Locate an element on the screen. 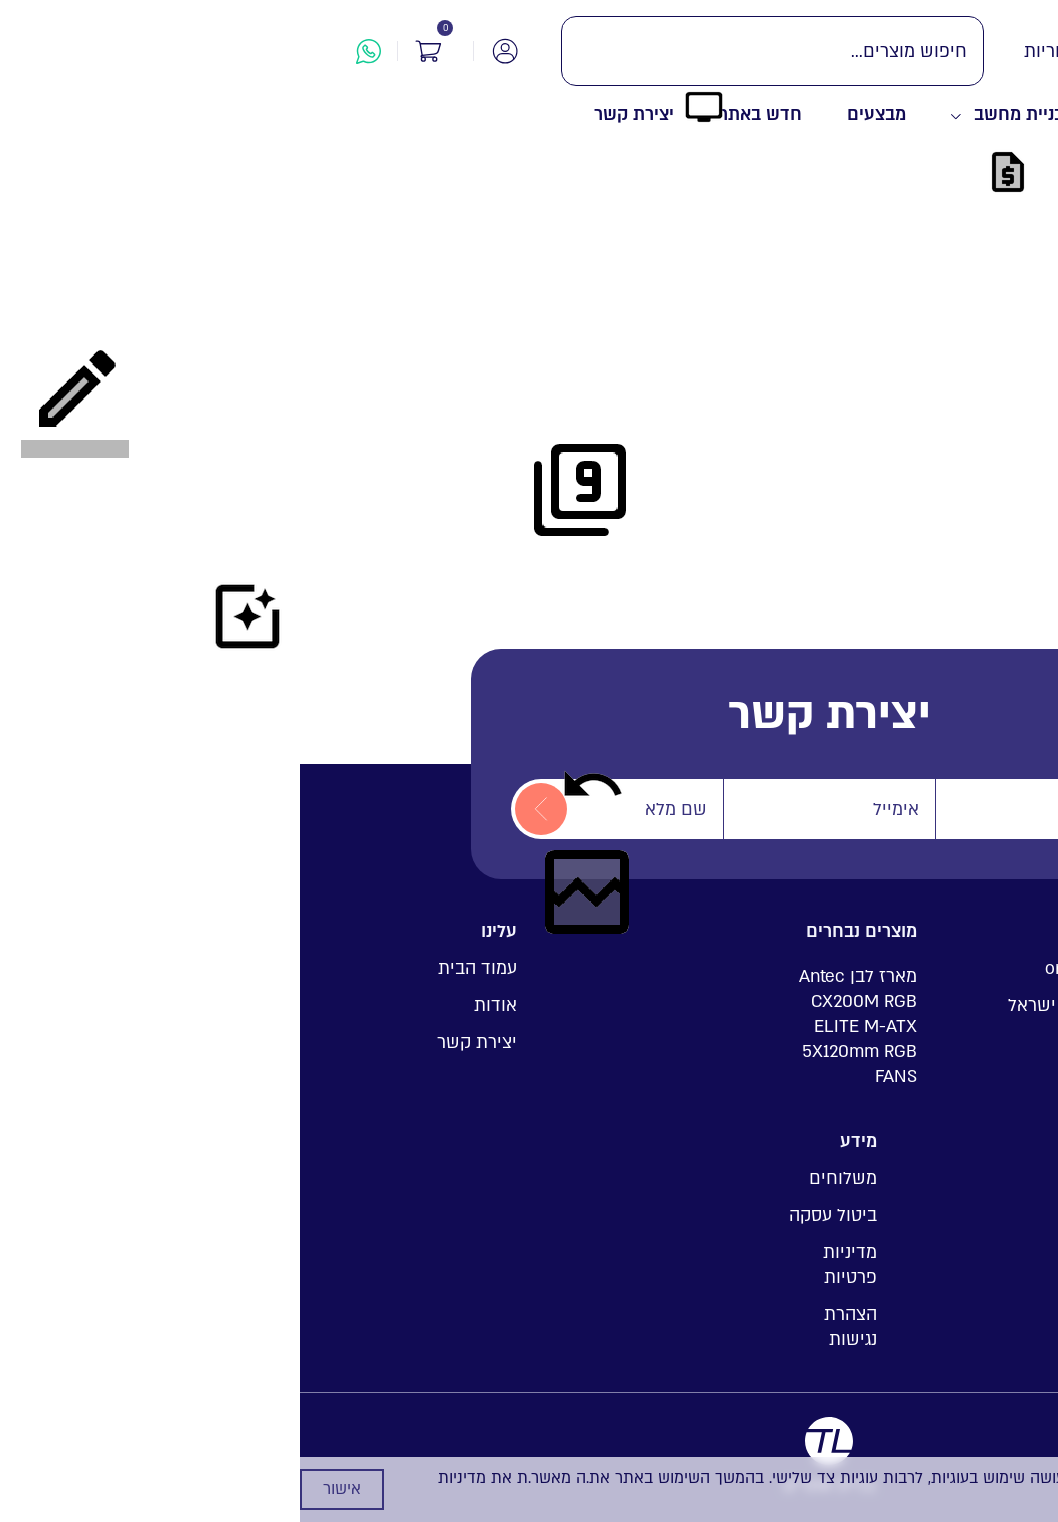 The image size is (1058, 1522). access tv or display settings is located at coordinates (704, 107).